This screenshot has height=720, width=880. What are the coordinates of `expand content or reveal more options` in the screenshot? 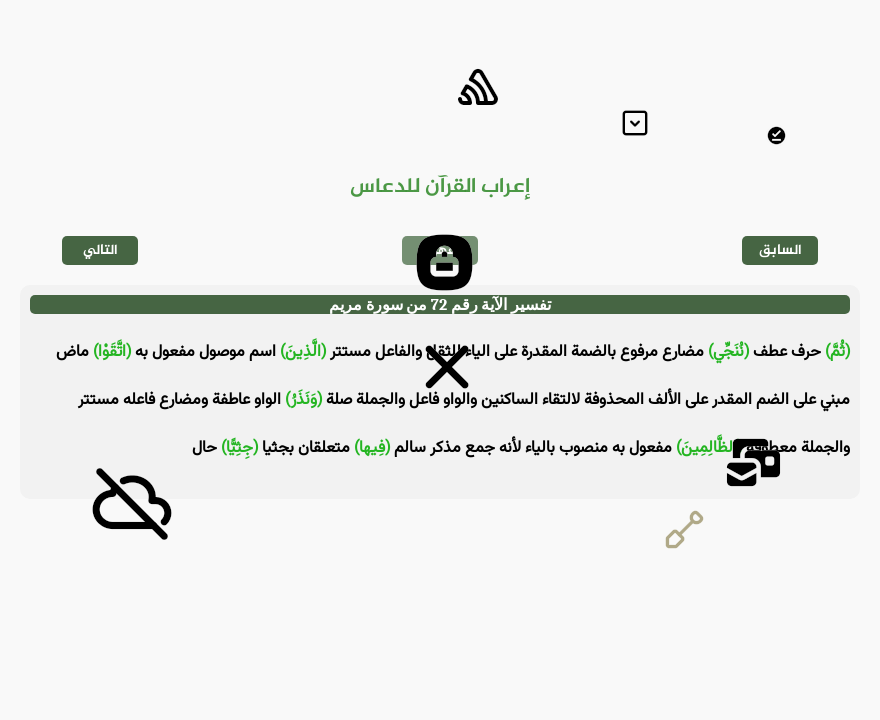 It's located at (635, 123).